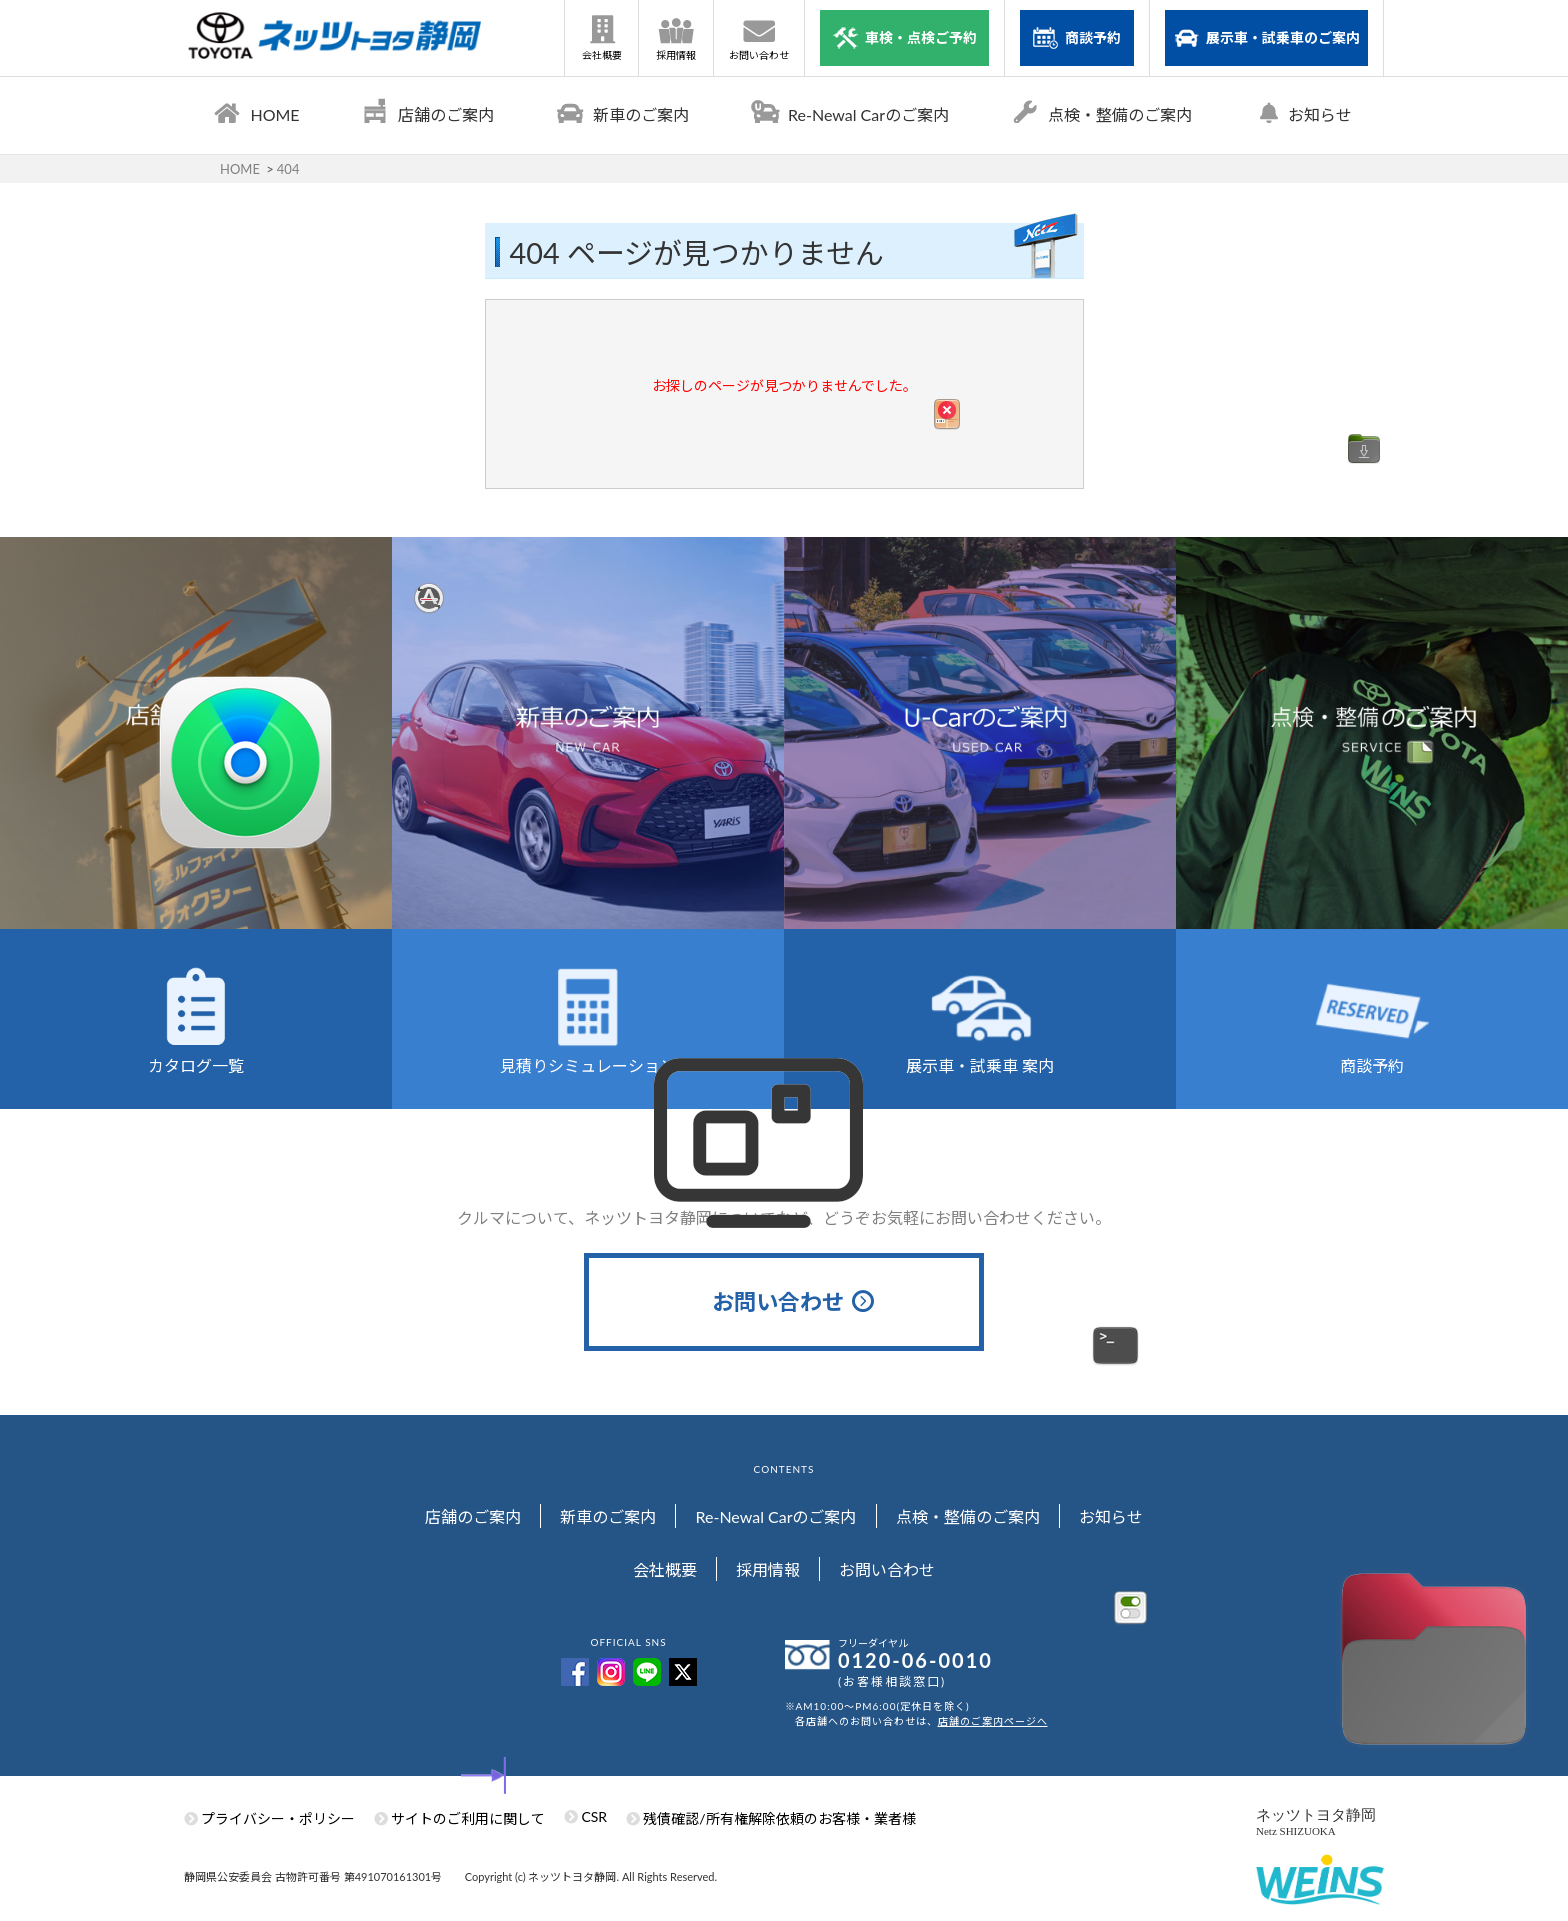 This screenshot has height=1921, width=1568. Describe the element at coordinates (483, 1775) in the screenshot. I see `skip to the last item in a list or queue` at that location.